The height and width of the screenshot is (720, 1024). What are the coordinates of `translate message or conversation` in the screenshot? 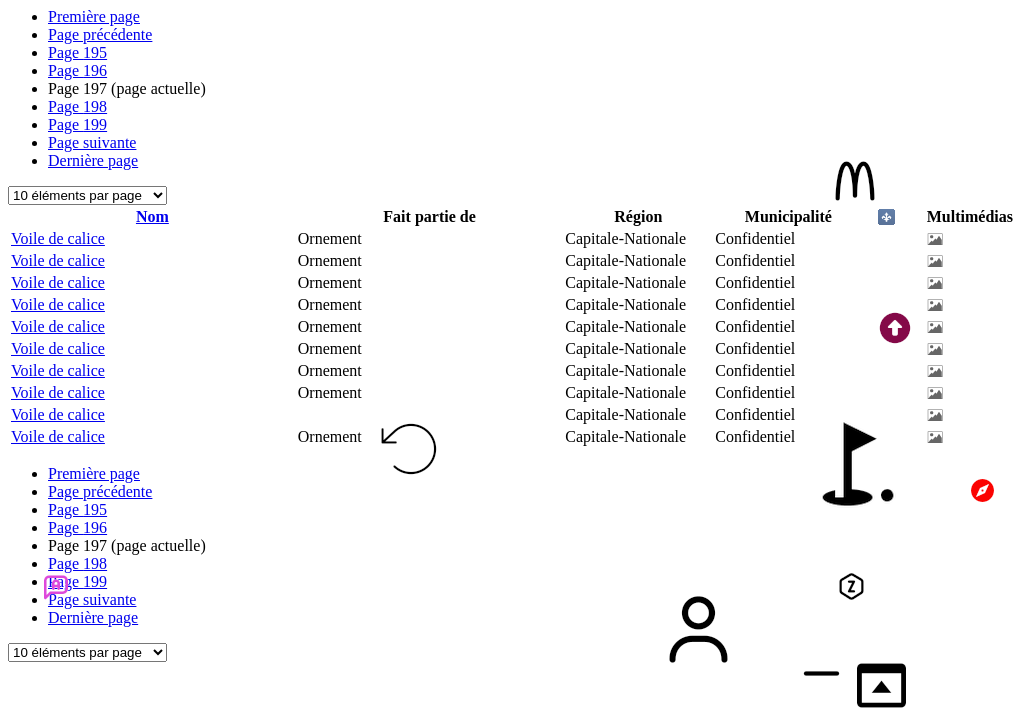 It's located at (56, 586).